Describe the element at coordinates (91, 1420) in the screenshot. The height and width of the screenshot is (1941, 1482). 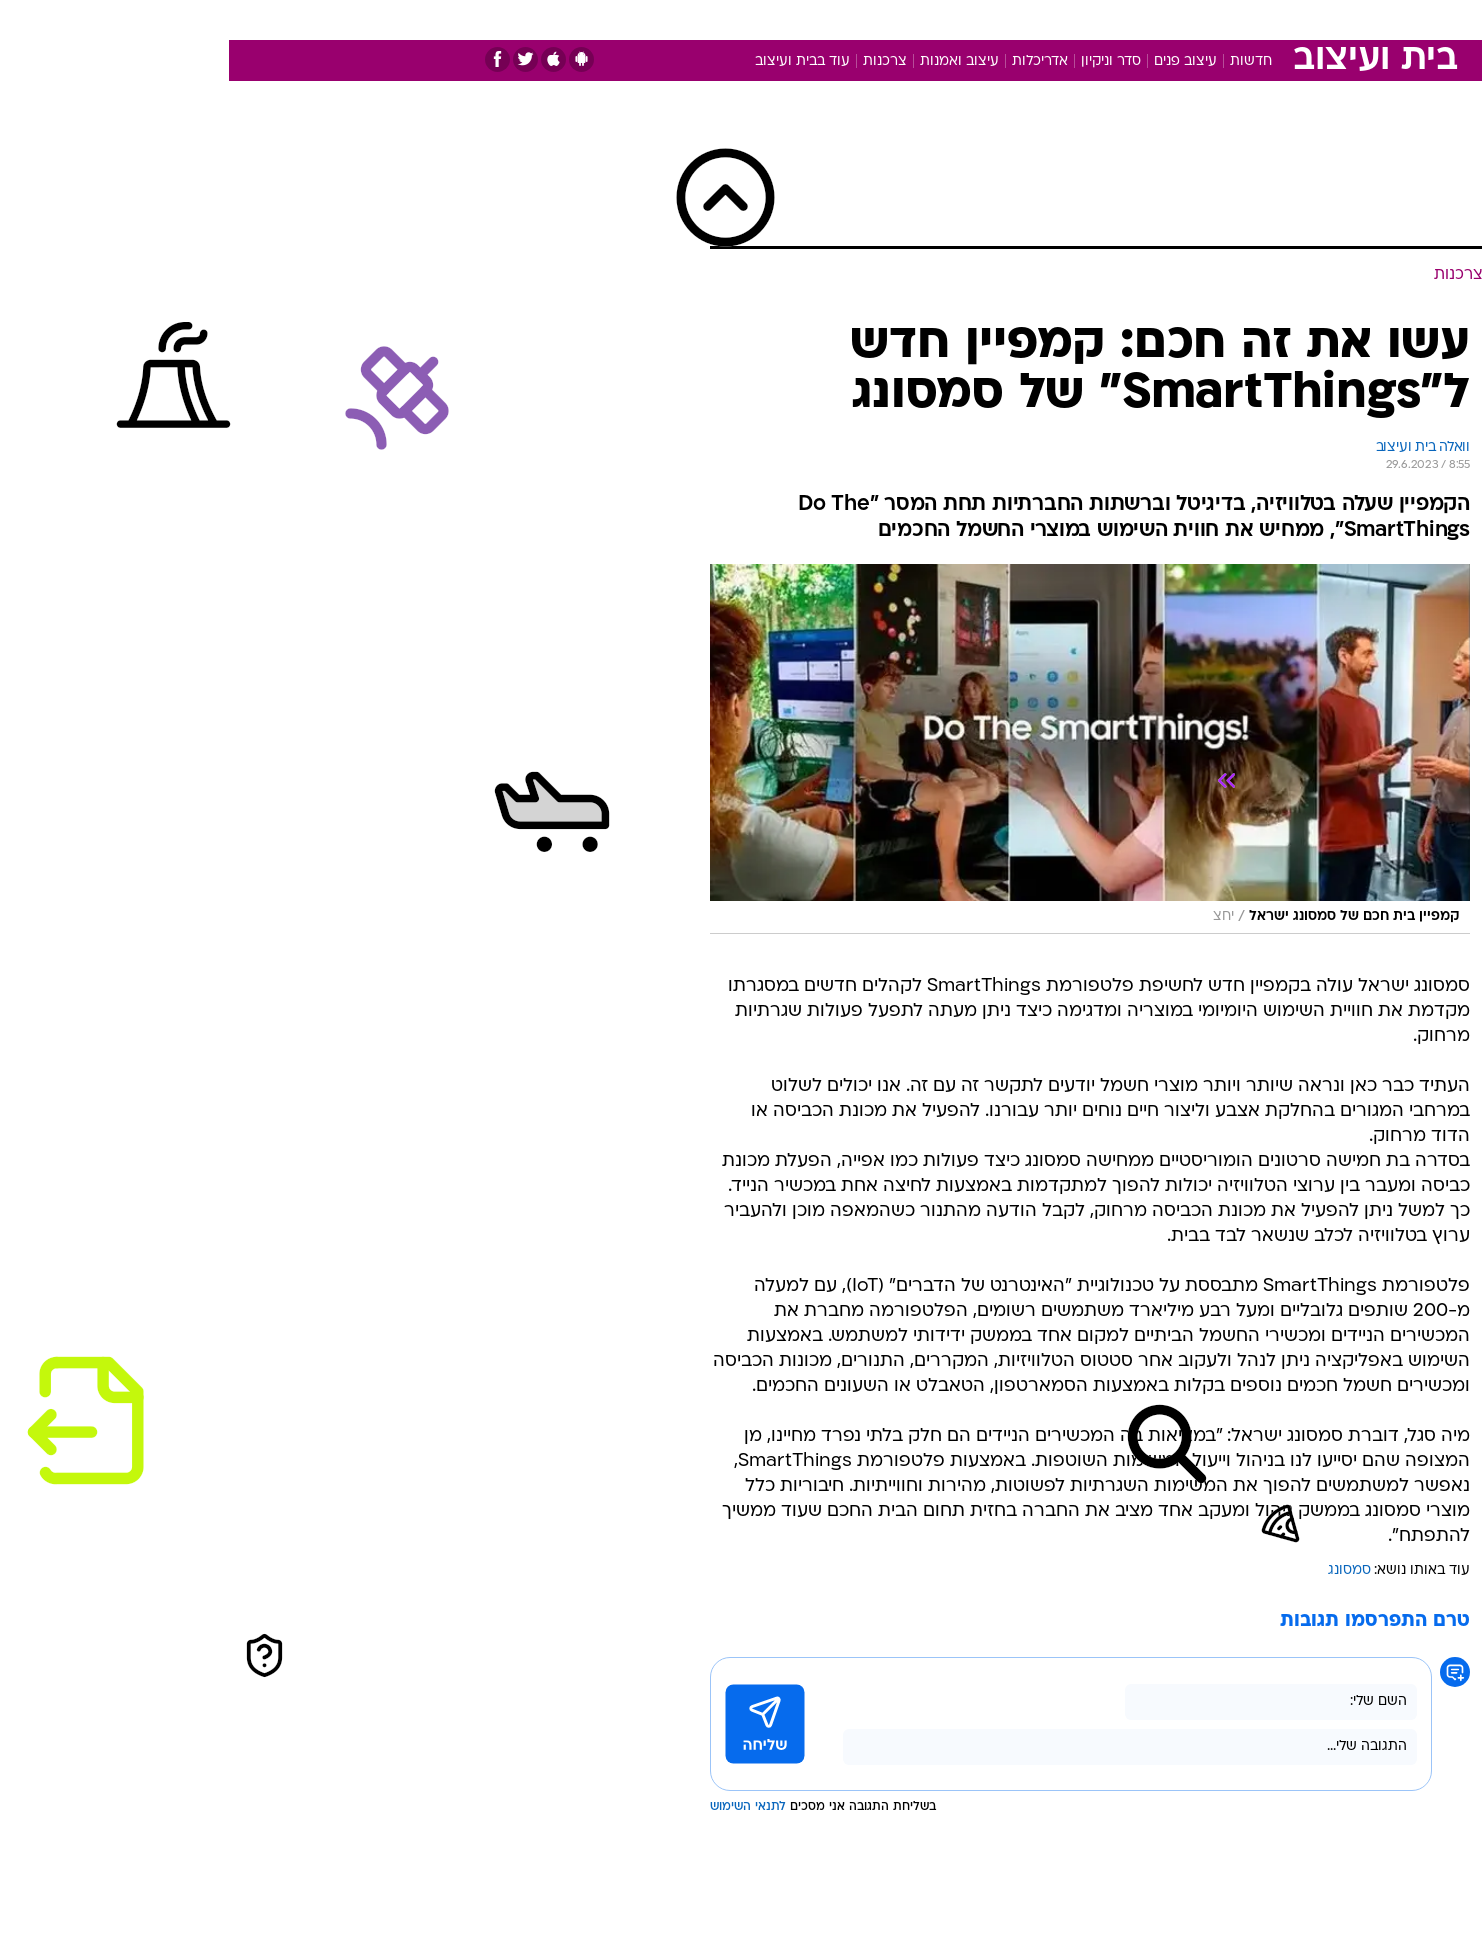
I see `export file to another location` at that location.